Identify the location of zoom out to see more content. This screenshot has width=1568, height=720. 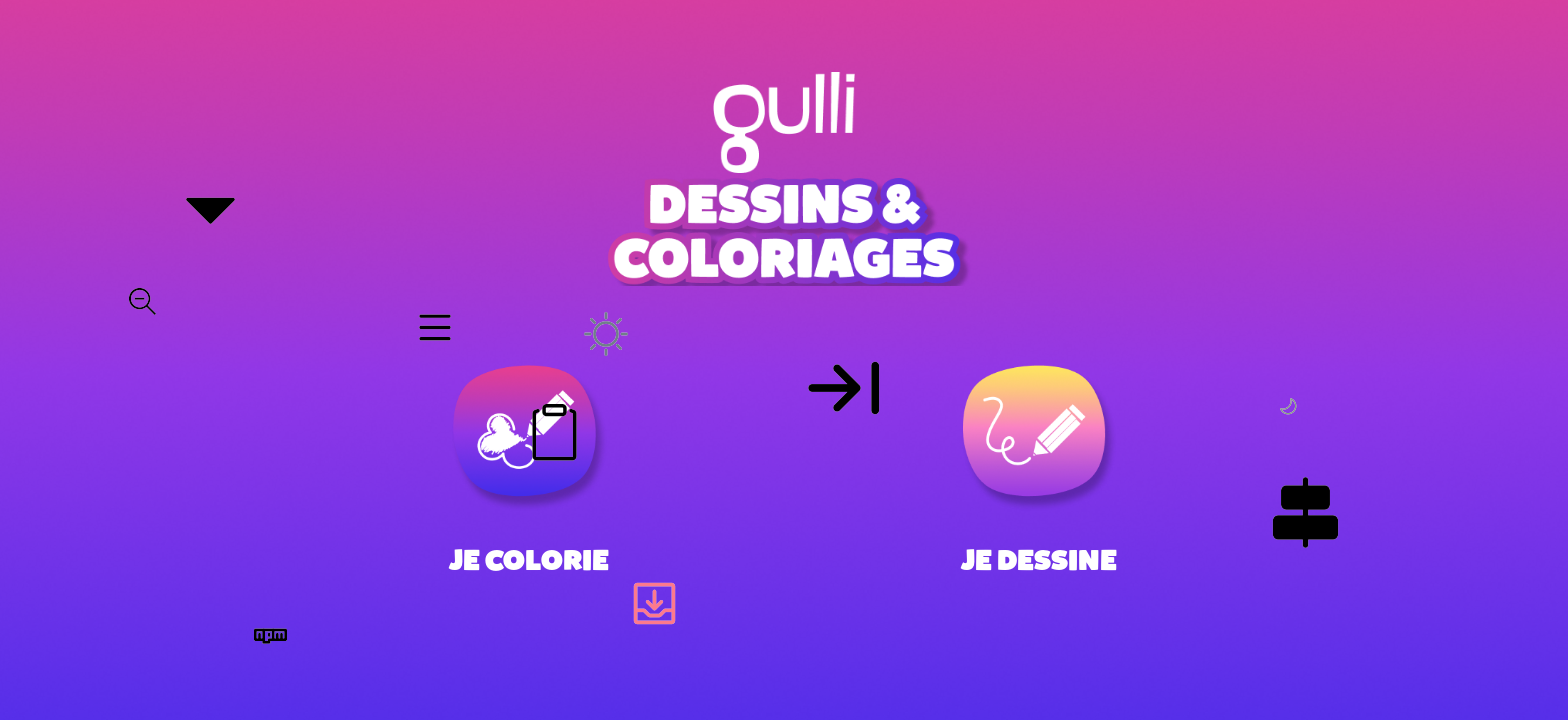
(142, 301).